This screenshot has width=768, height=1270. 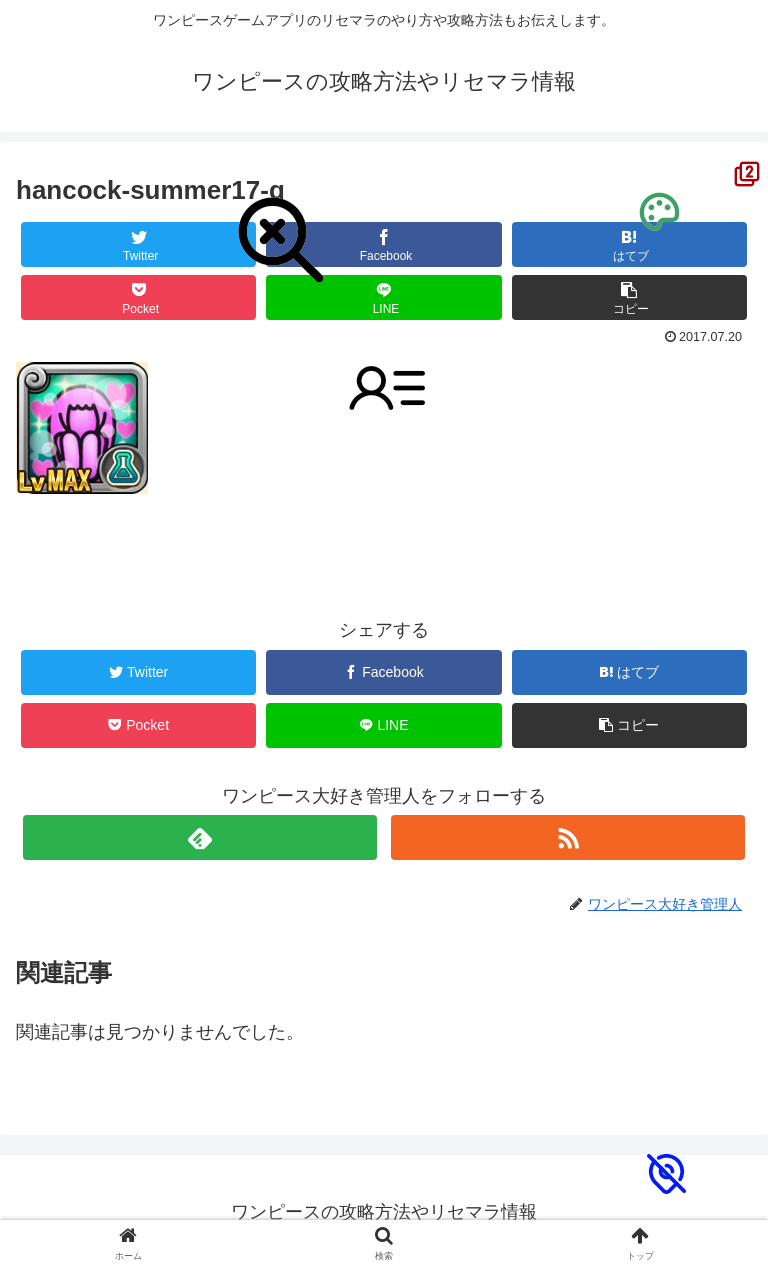 What do you see at coordinates (281, 240) in the screenshot?
I see `cancel or exit search mode` at bounding box center [281, 240].